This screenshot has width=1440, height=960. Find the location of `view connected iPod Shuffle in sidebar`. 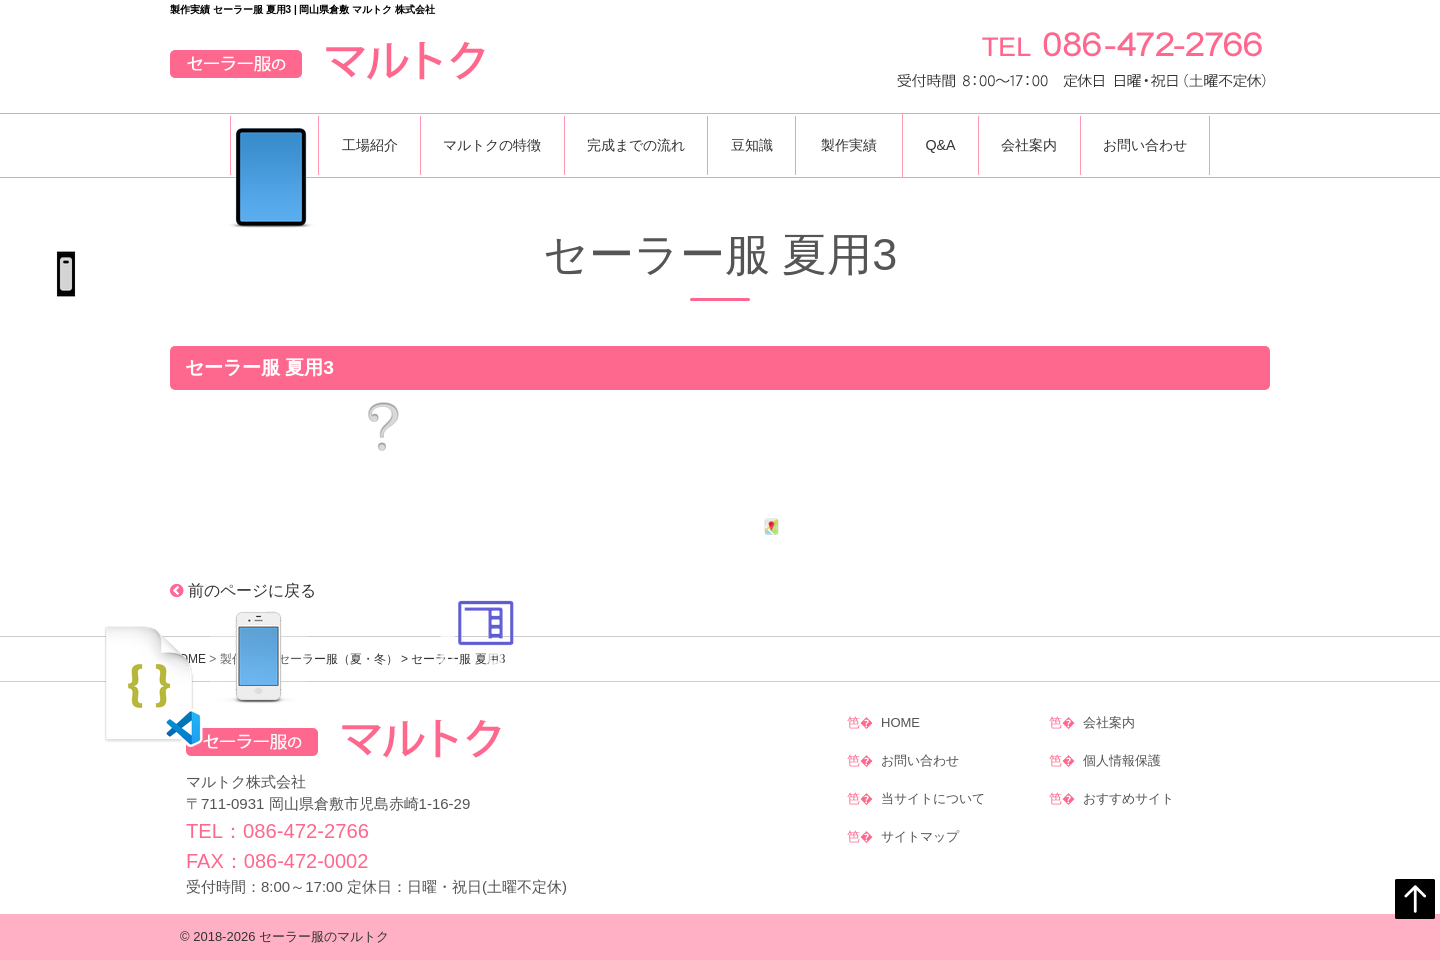

view connected iPod Shuffle in sidebar is located at coordinates (66, 274).